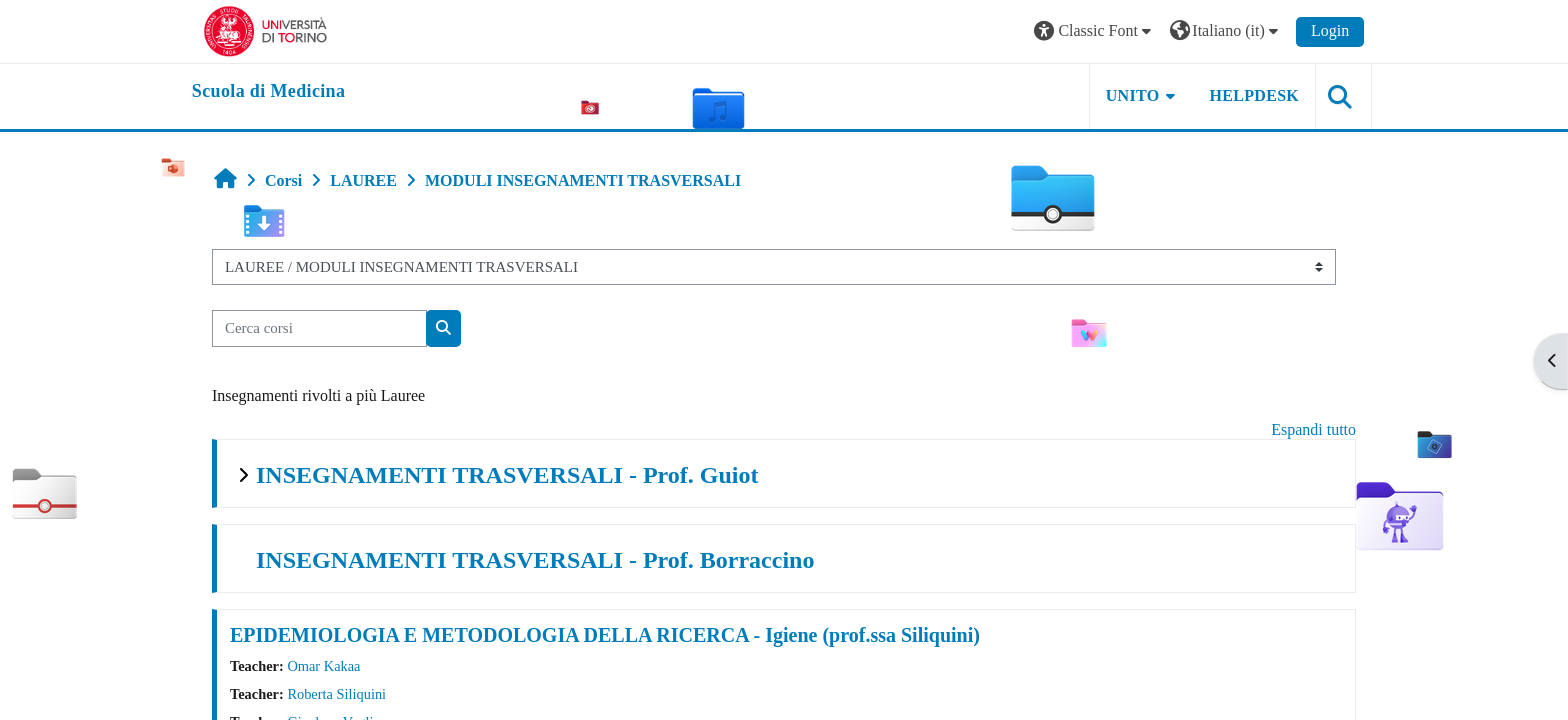 The height and width of the screenshot is (720, 1568). I want to click on open wondershare creative center folder, so click(1089, 334).